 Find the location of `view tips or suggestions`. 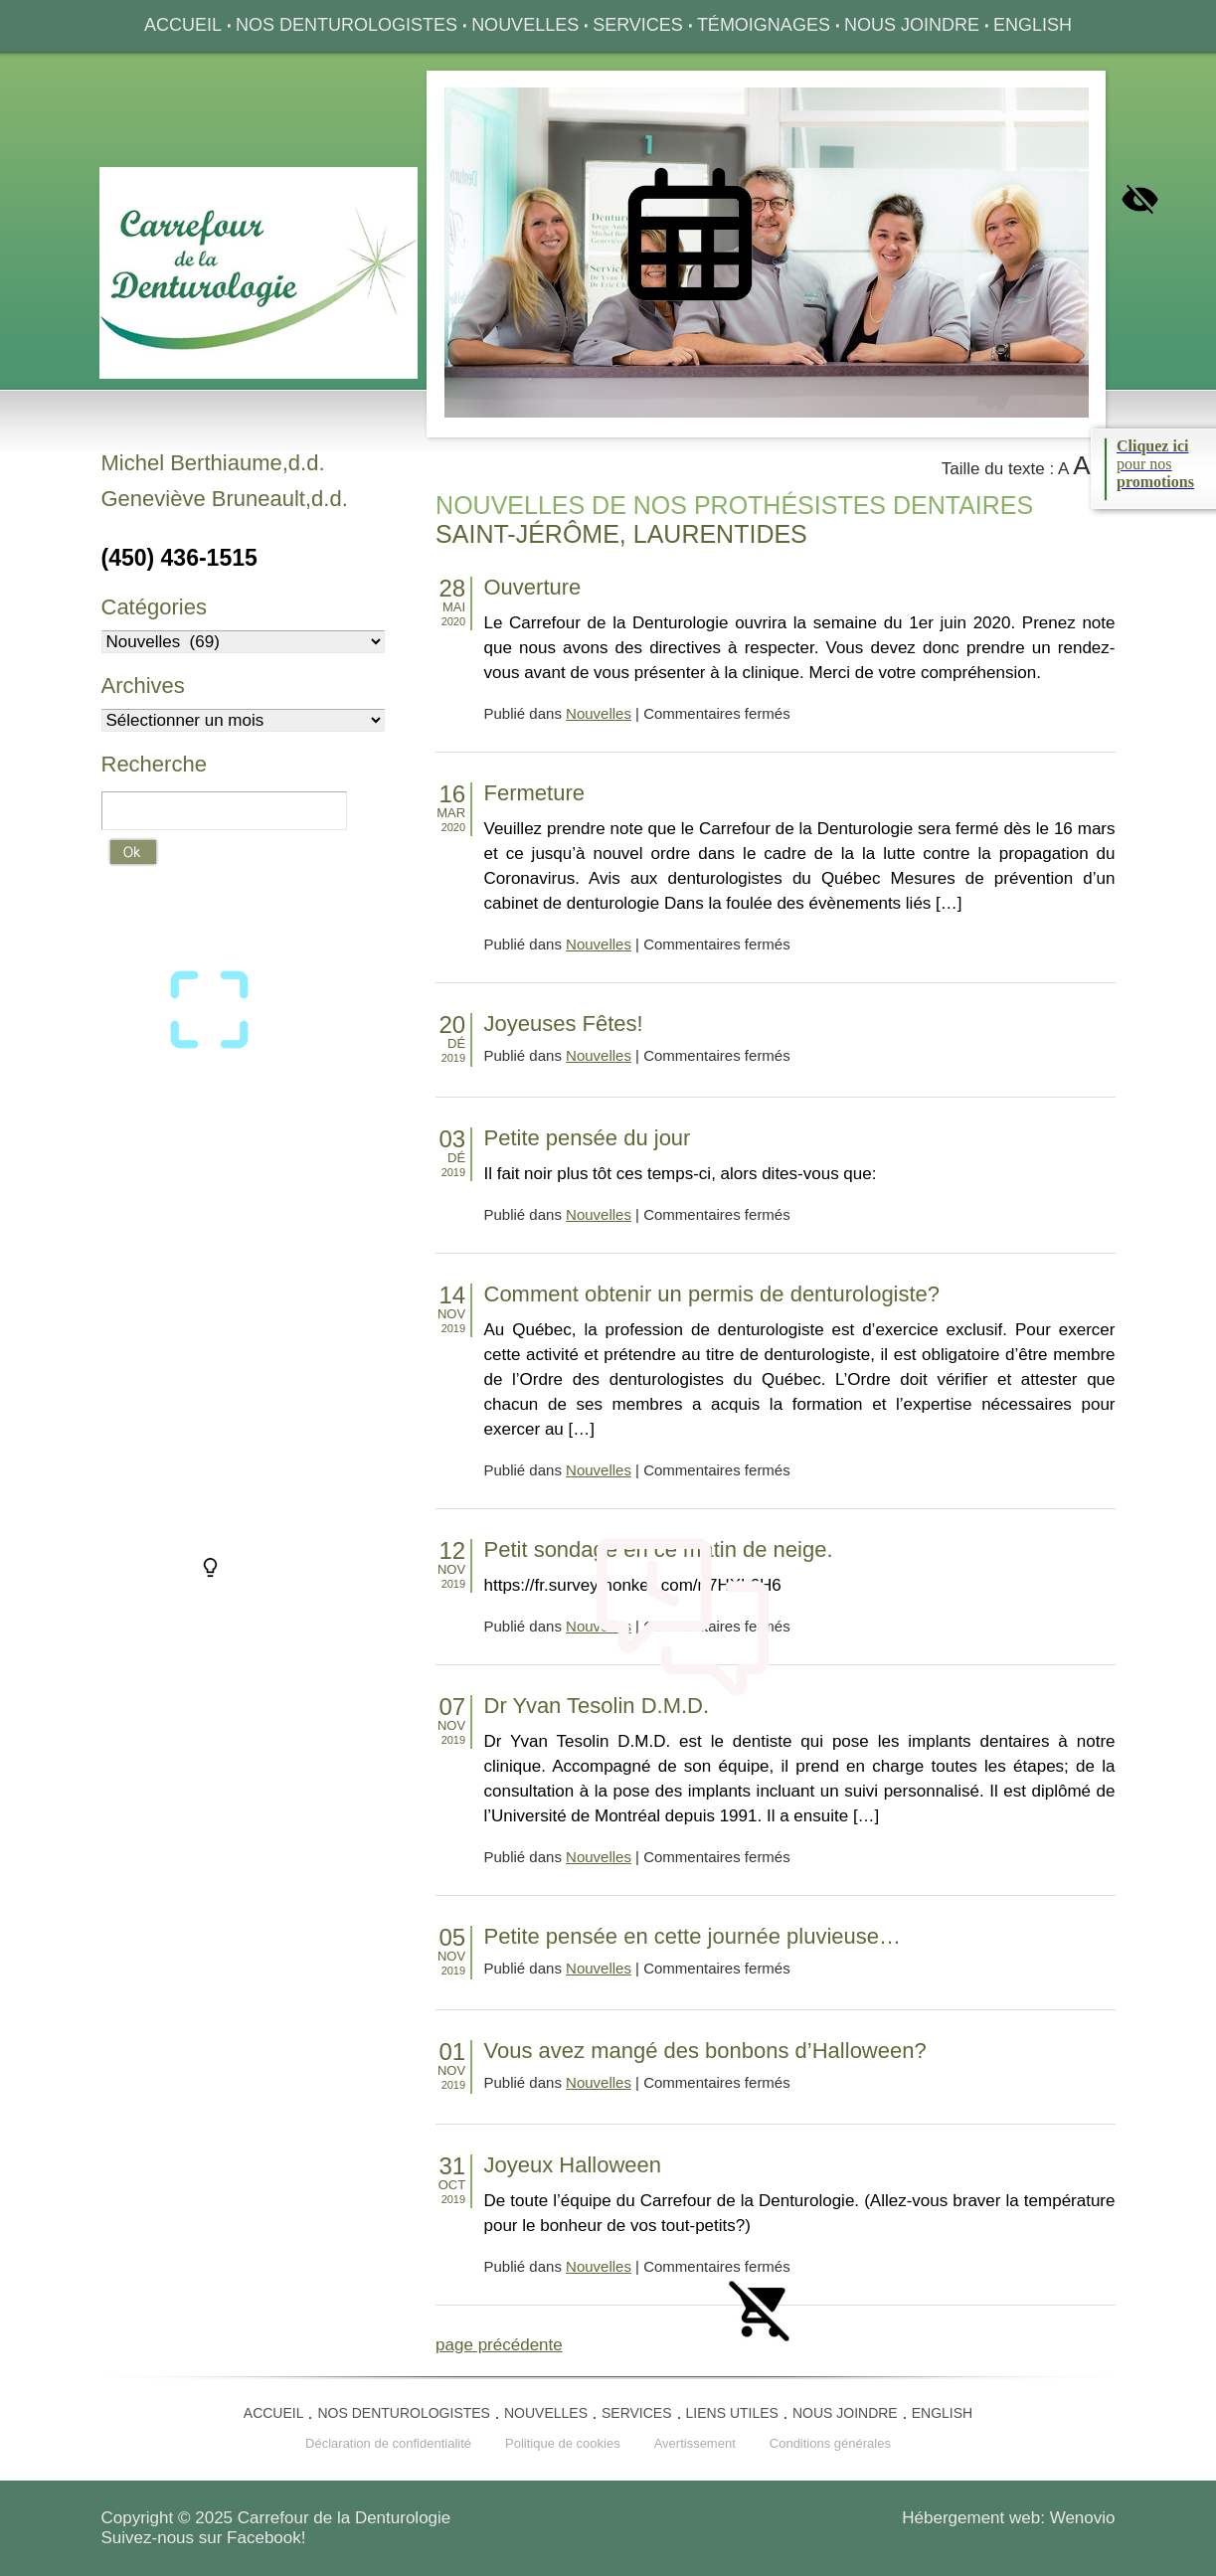

view tips or suggestions is located at coordinates (210, 1567).